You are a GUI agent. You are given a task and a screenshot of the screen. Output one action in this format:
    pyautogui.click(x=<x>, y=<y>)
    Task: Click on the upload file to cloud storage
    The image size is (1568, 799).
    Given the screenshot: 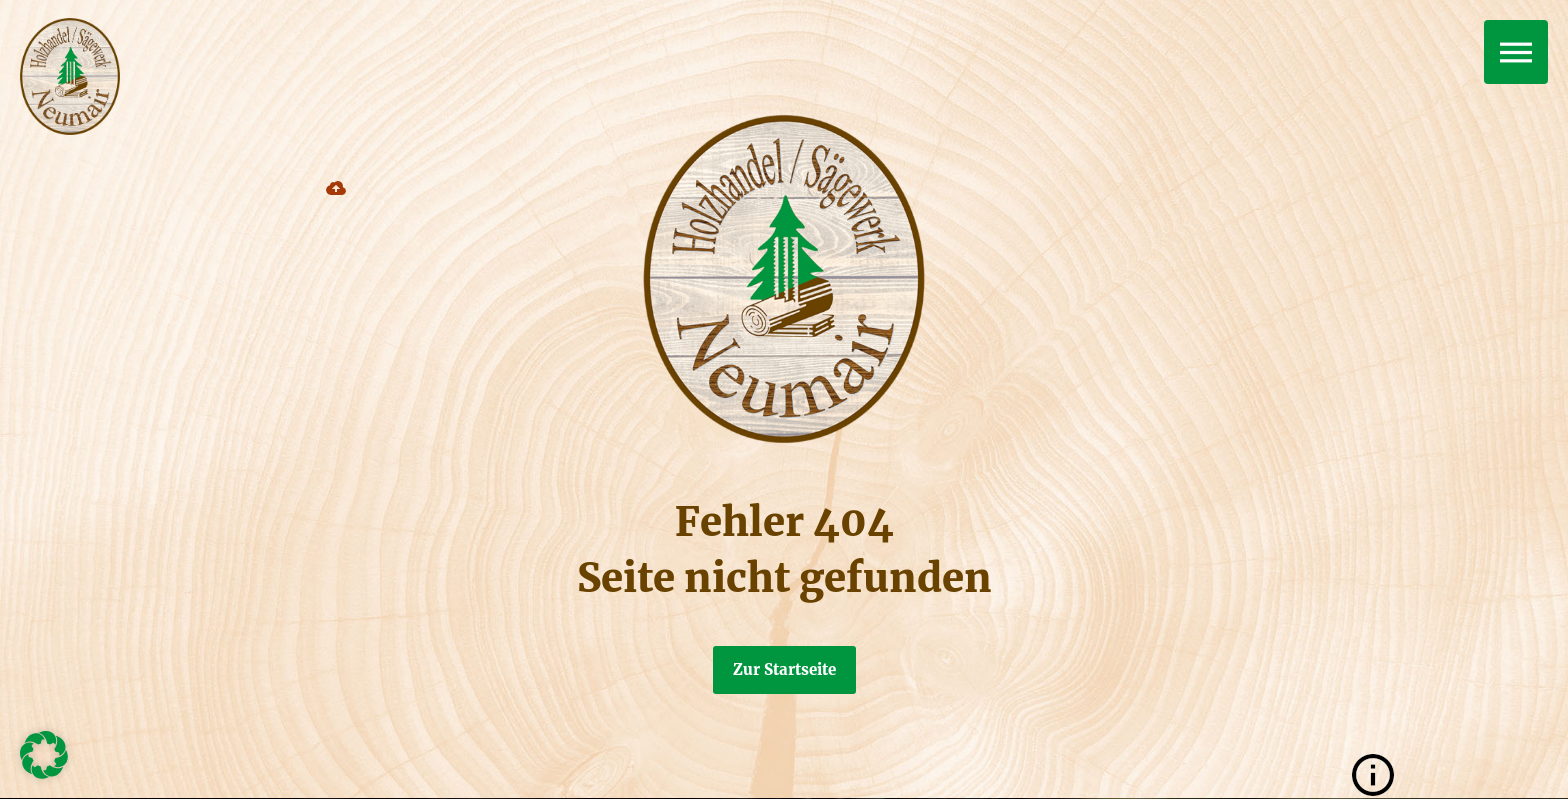 What is the action you would take?
    pyautogui.click(x=336, y=188)
    